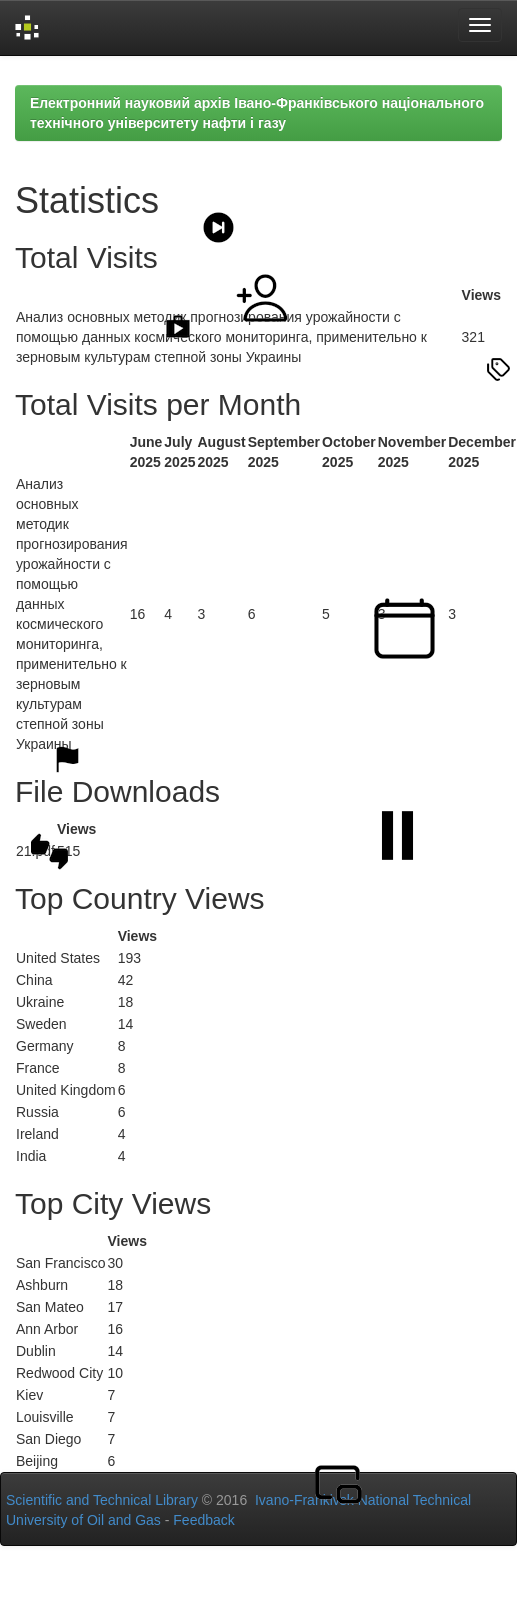 Image resolution: width=517 pixels, height=1606 pixels. I want to click on skip to the next track, so click(218, 227).